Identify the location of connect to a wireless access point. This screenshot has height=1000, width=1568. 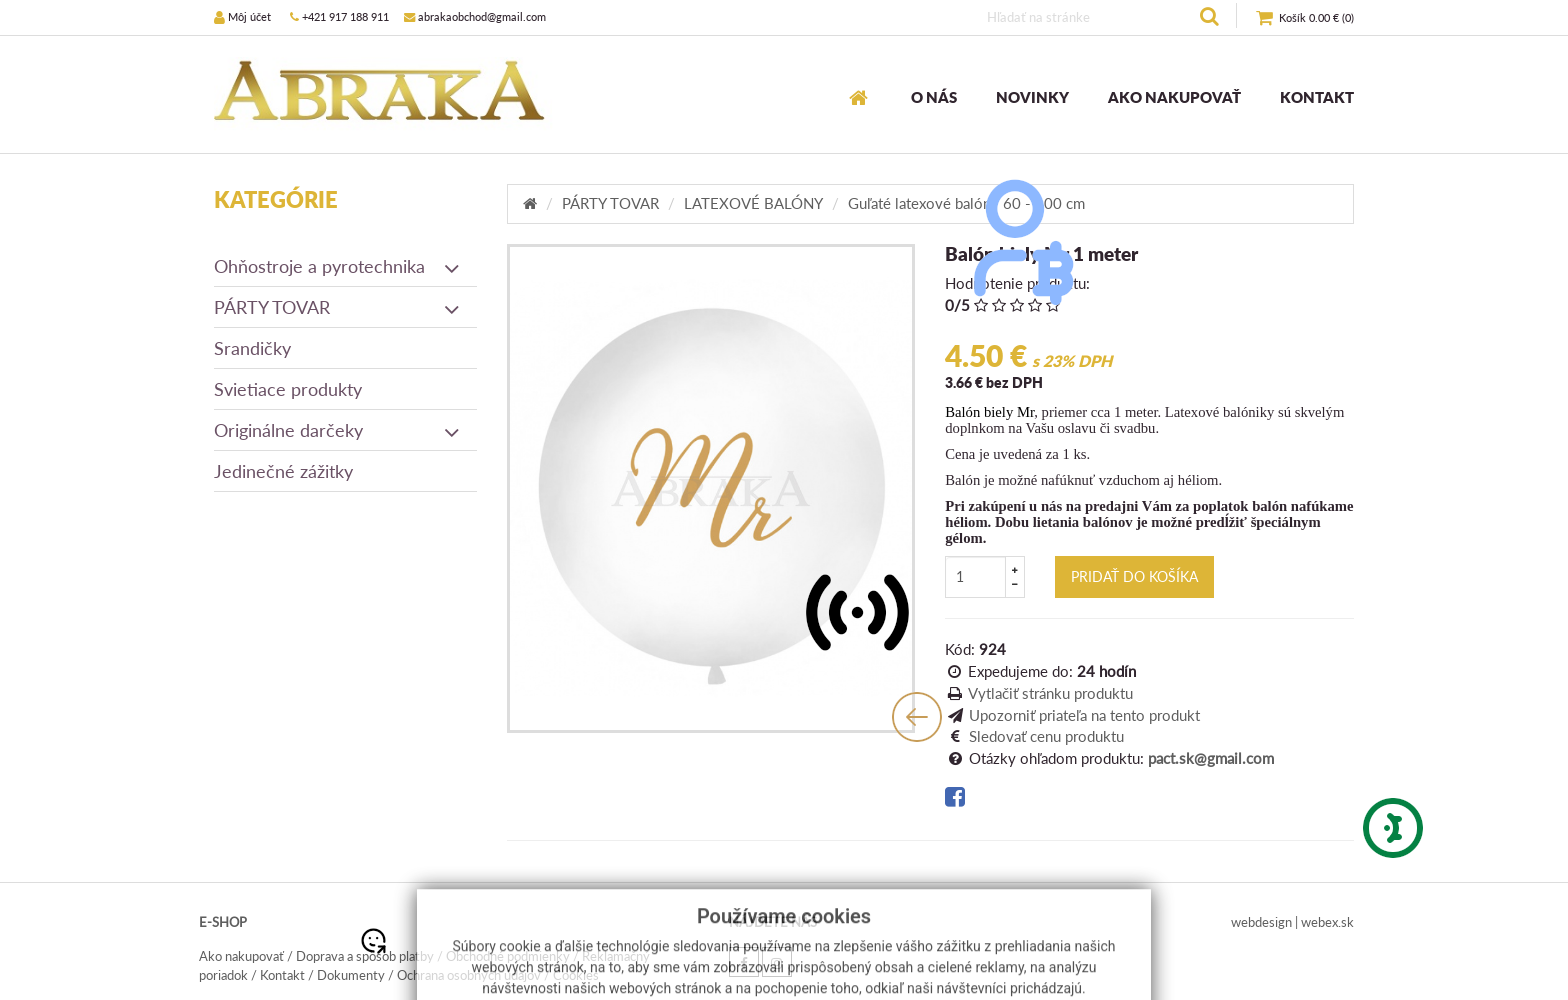
(857, 612).